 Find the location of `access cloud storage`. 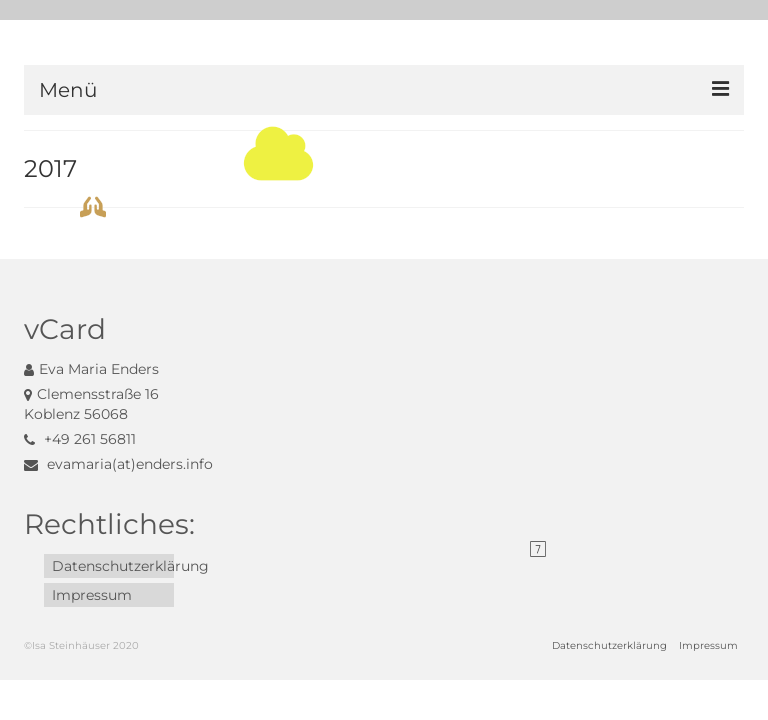

access cloud storage is located at coordinates (278, 153).